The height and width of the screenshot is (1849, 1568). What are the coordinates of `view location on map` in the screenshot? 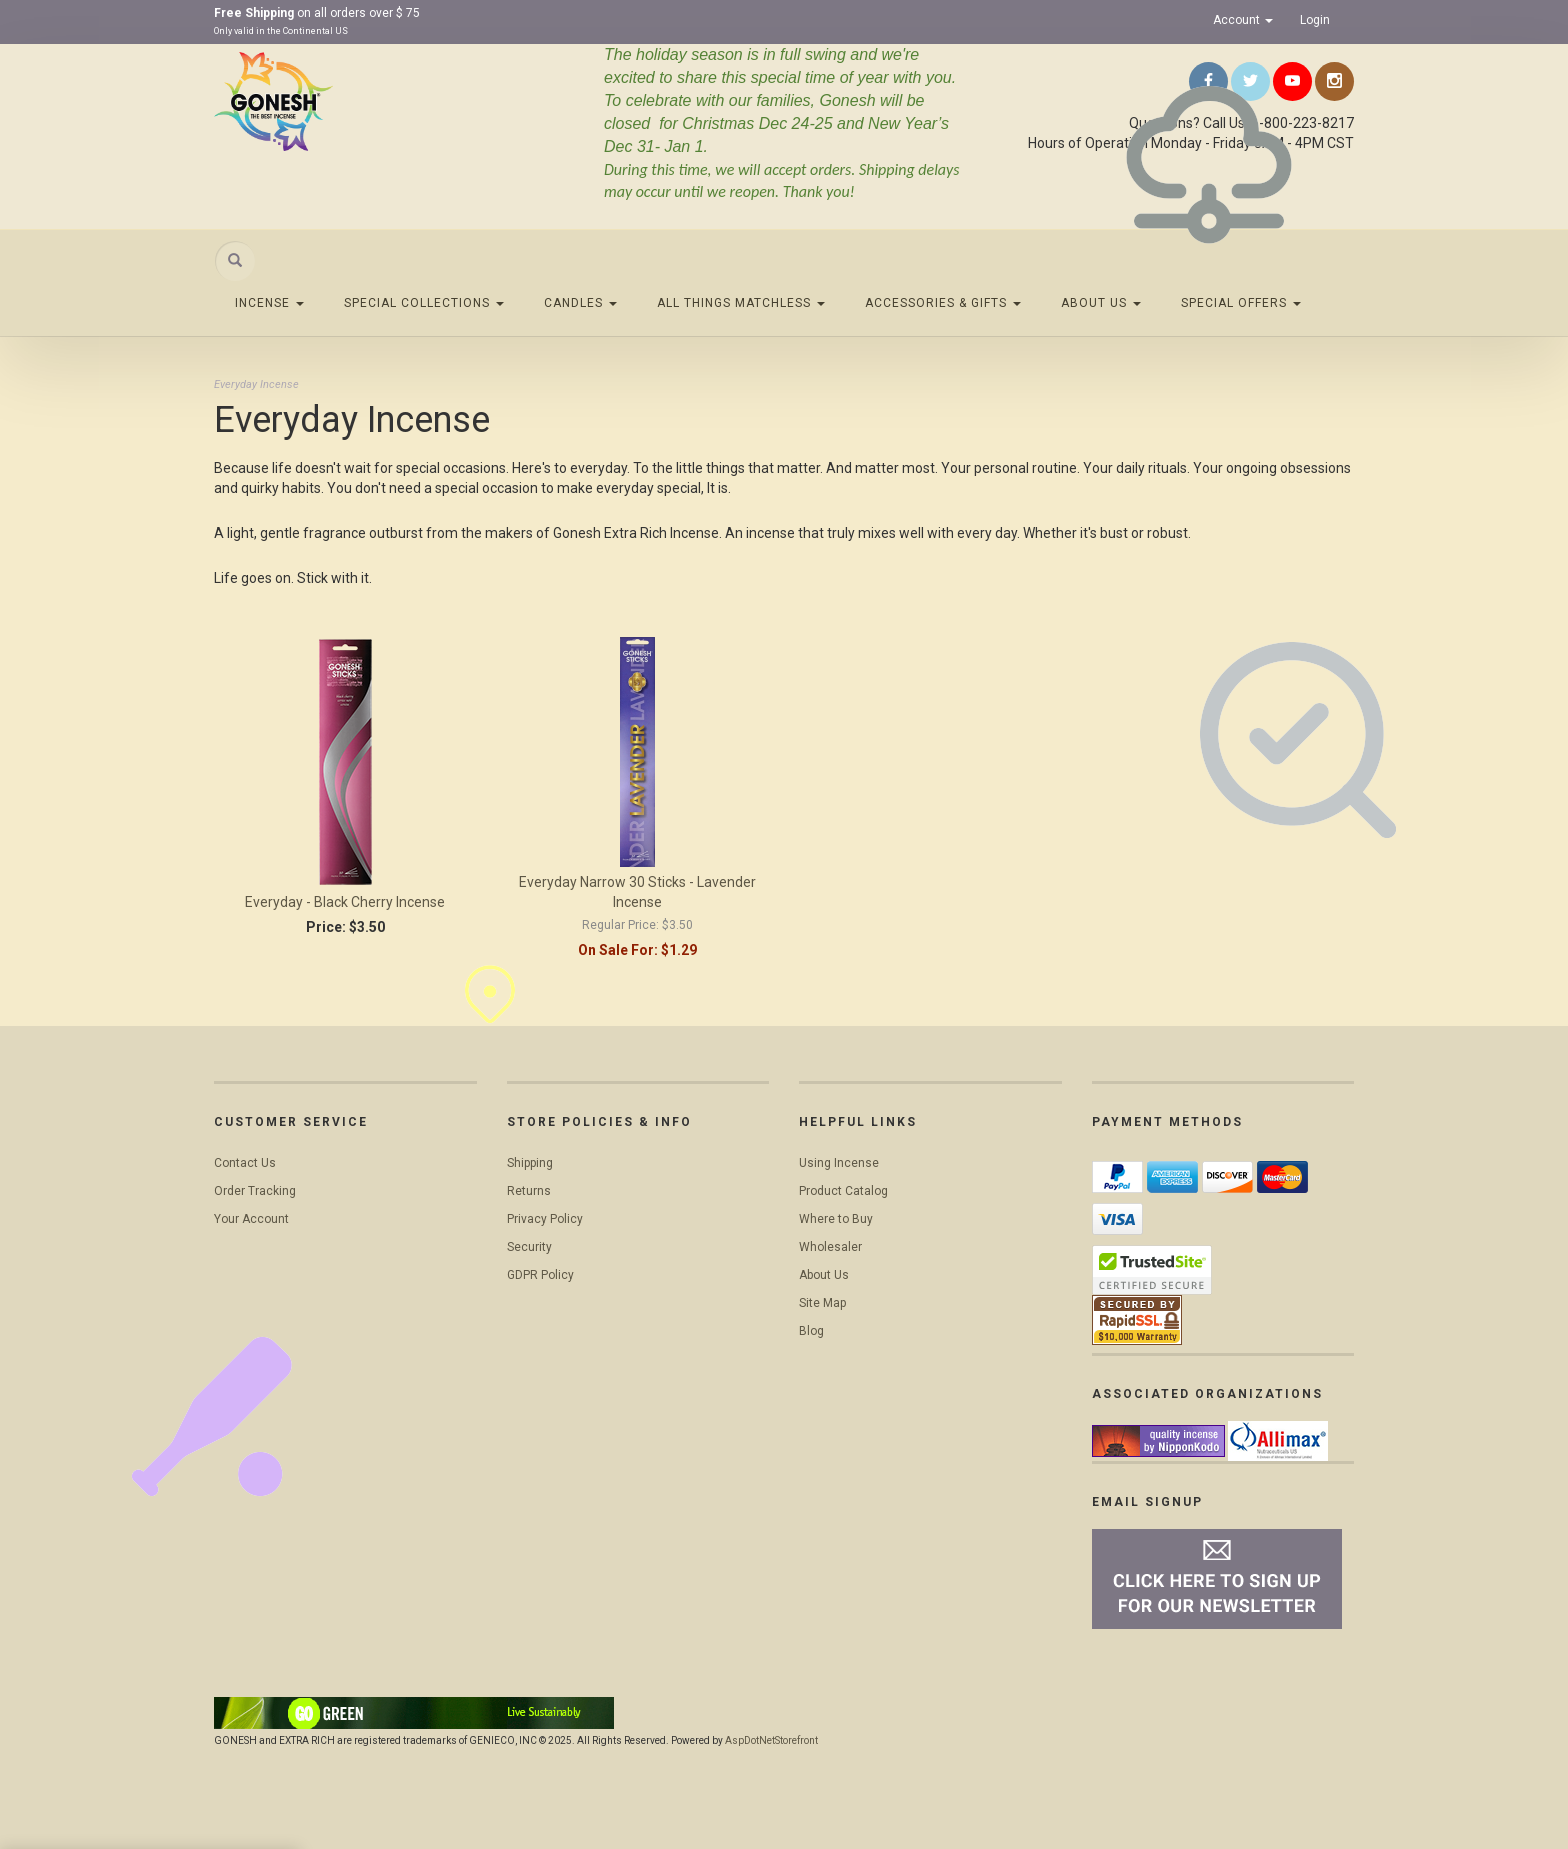 It's located at (490, 994).